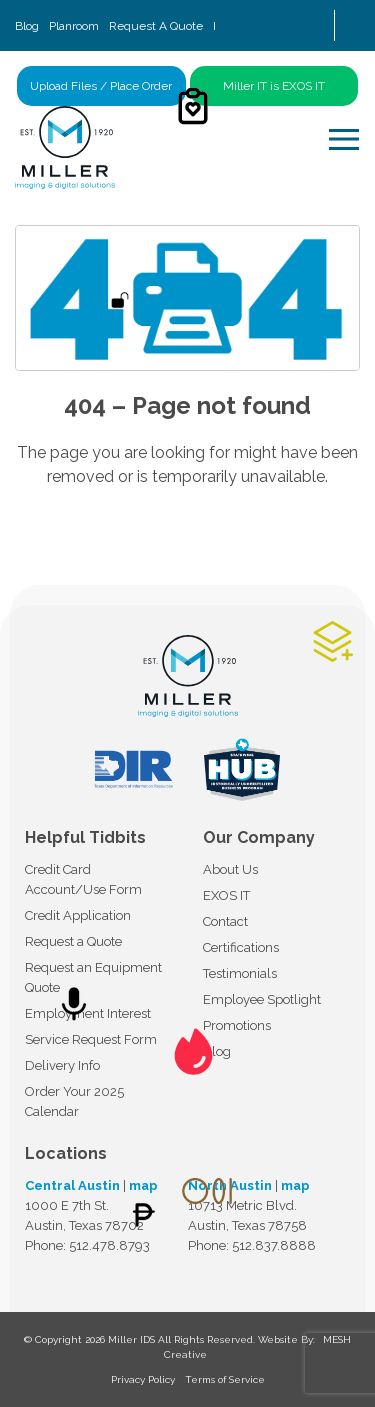 Image resolution: width=375 pixels, height=1407 pixels. Describe the element at coordinates (193, 1052) in the screenshot. I see `indicates trending or popular content` at that location.